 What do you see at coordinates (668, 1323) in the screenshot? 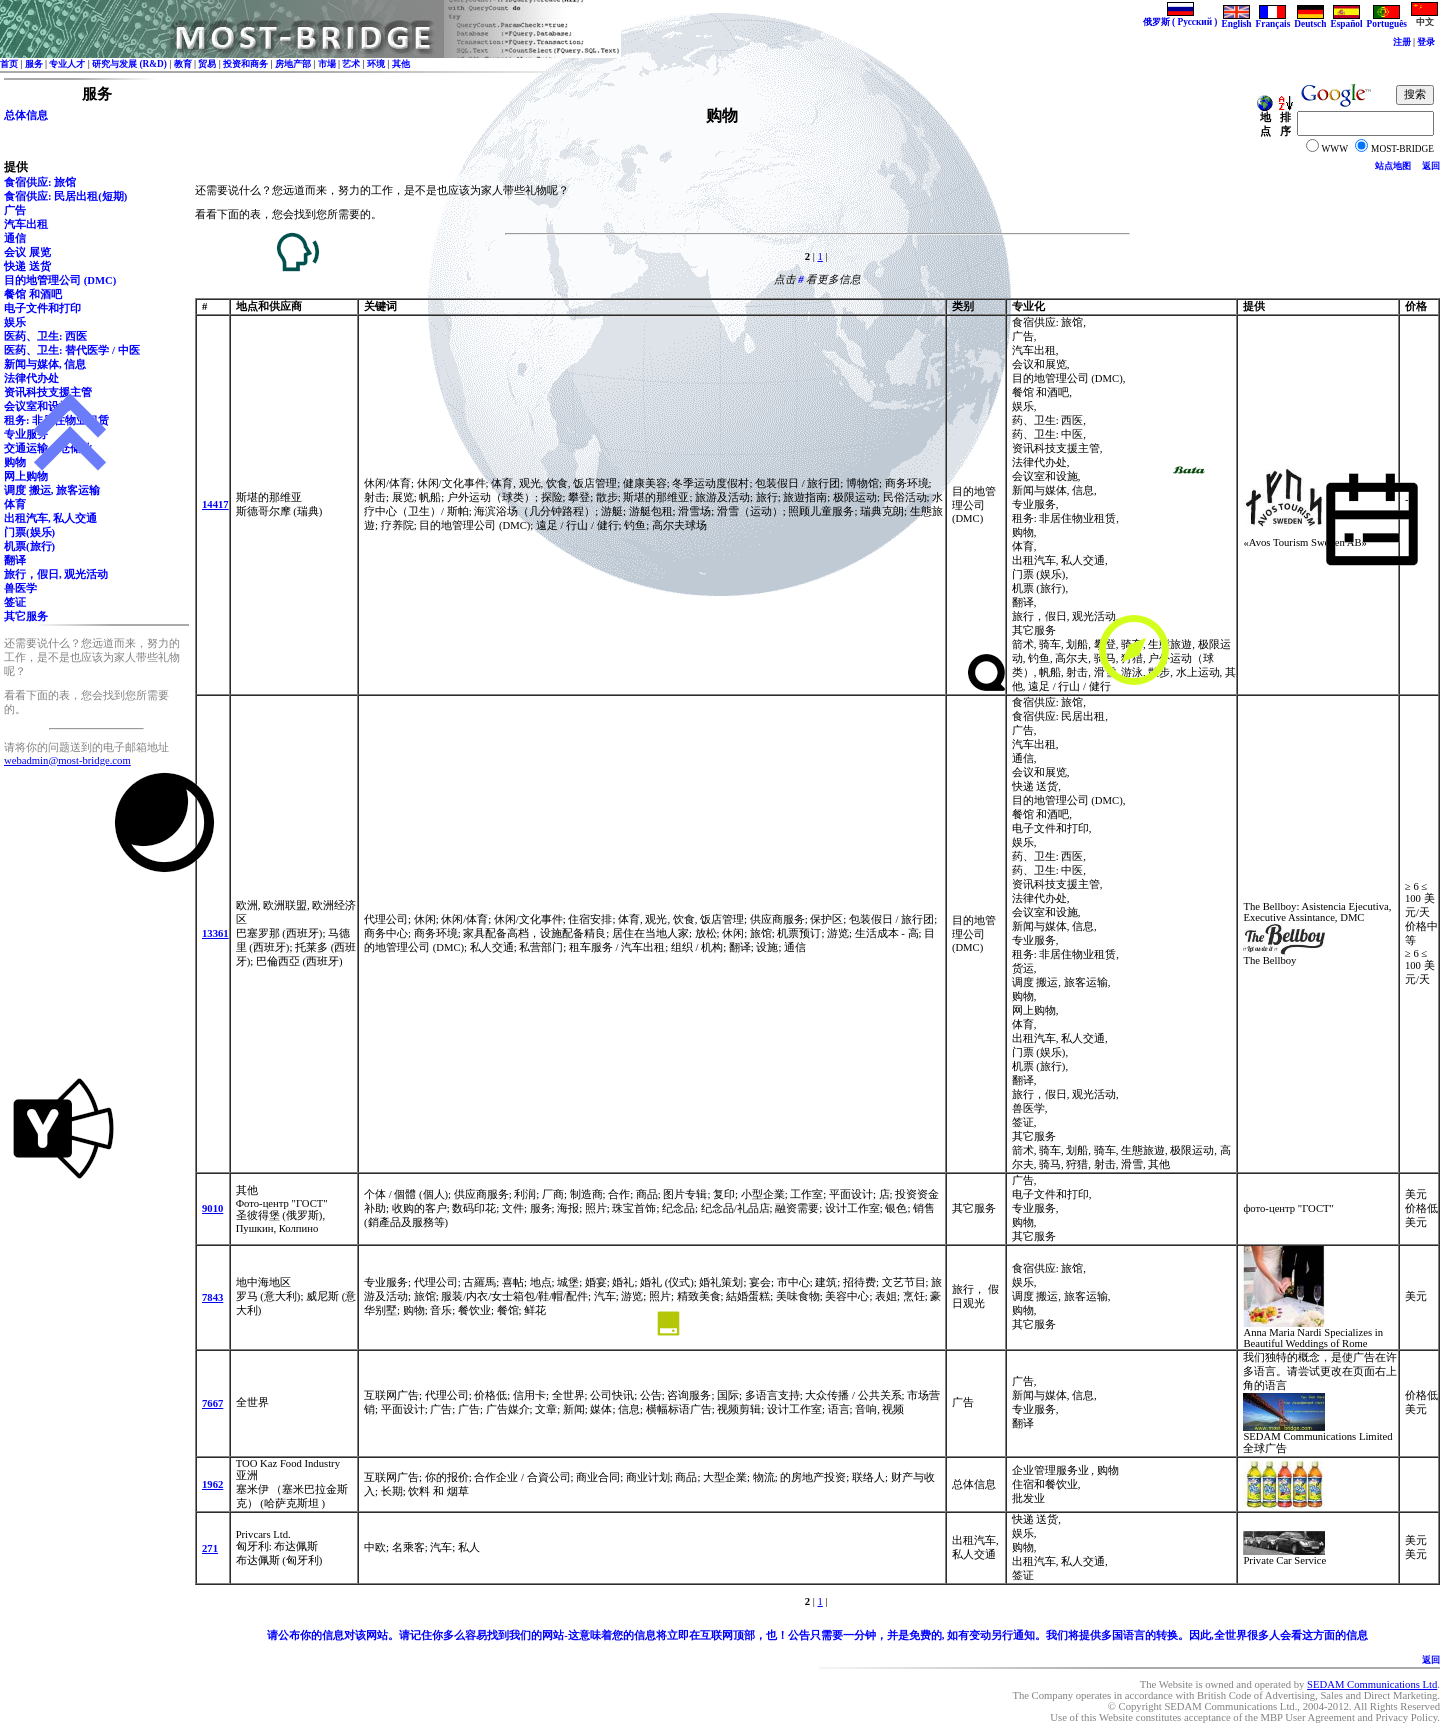
I see `access storage or hard drive settings` at bounding box center [668, 1323].